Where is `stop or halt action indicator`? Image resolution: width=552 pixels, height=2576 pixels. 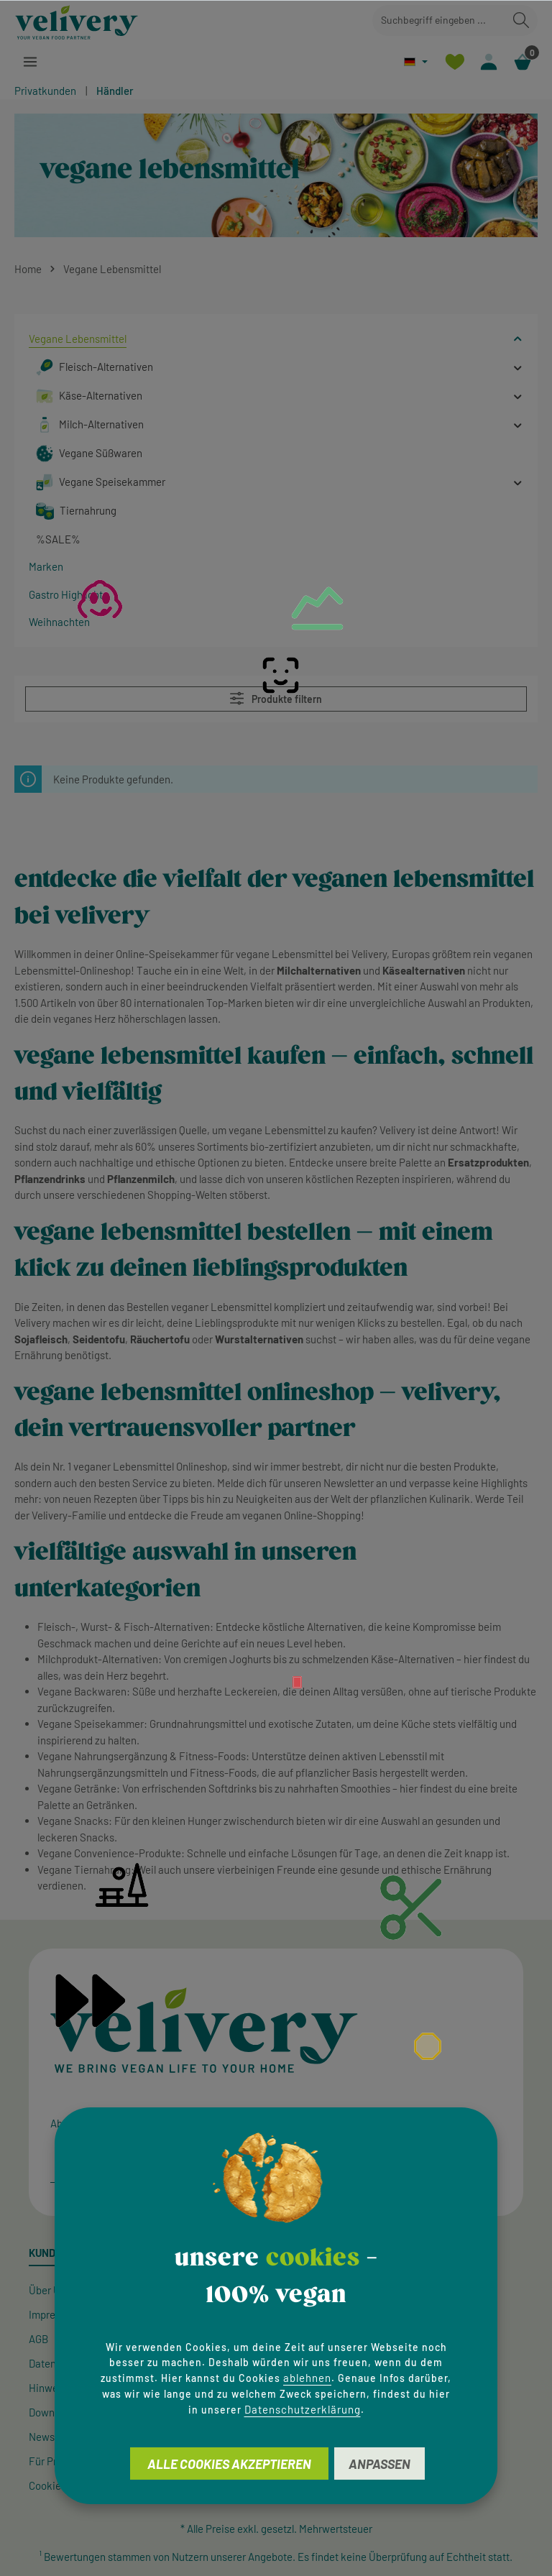 stop or halt action indicator is located at coordinates (428, 2046).